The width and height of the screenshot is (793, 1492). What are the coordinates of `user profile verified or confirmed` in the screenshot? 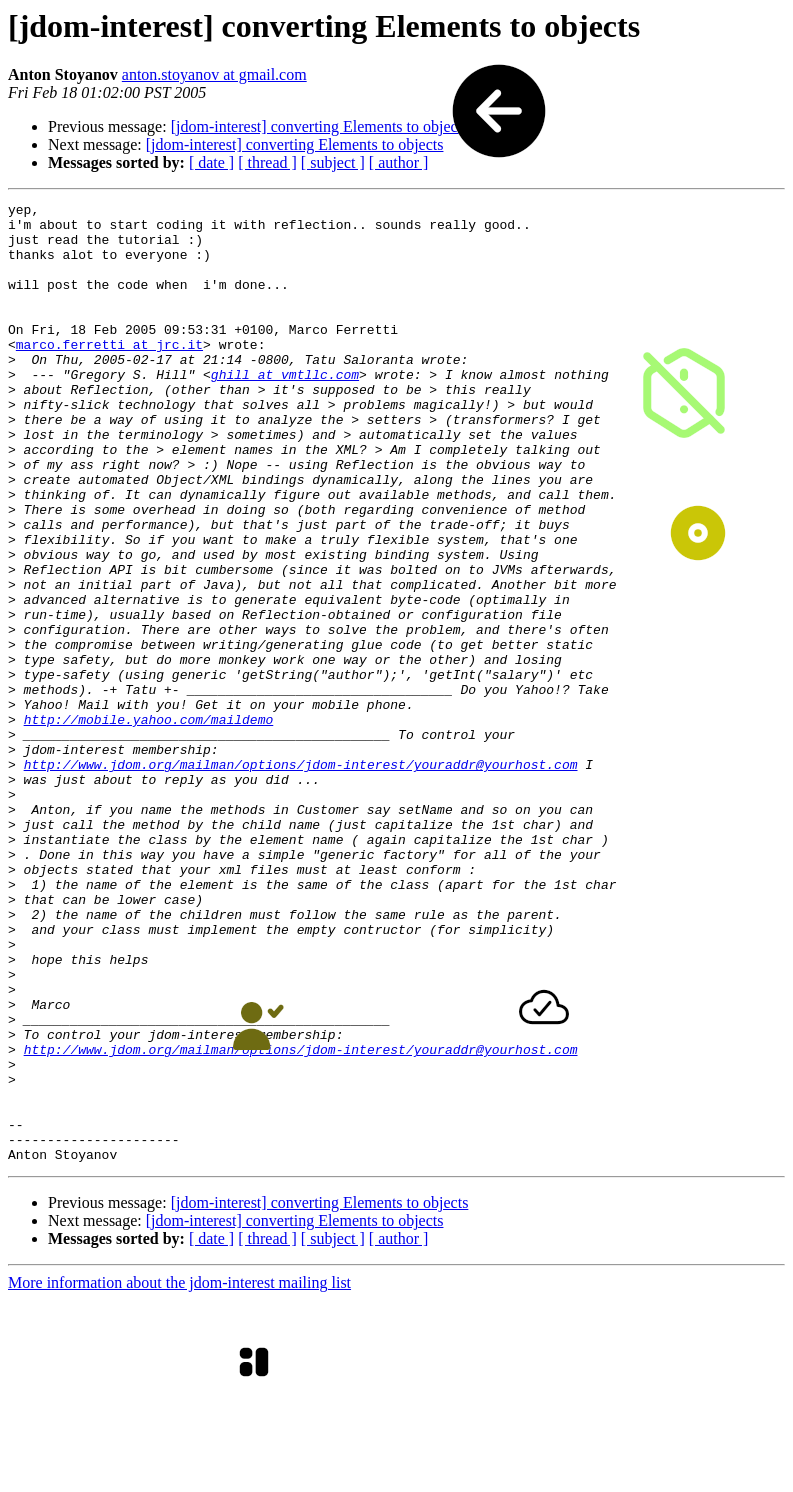 It's located at (257, 1026).